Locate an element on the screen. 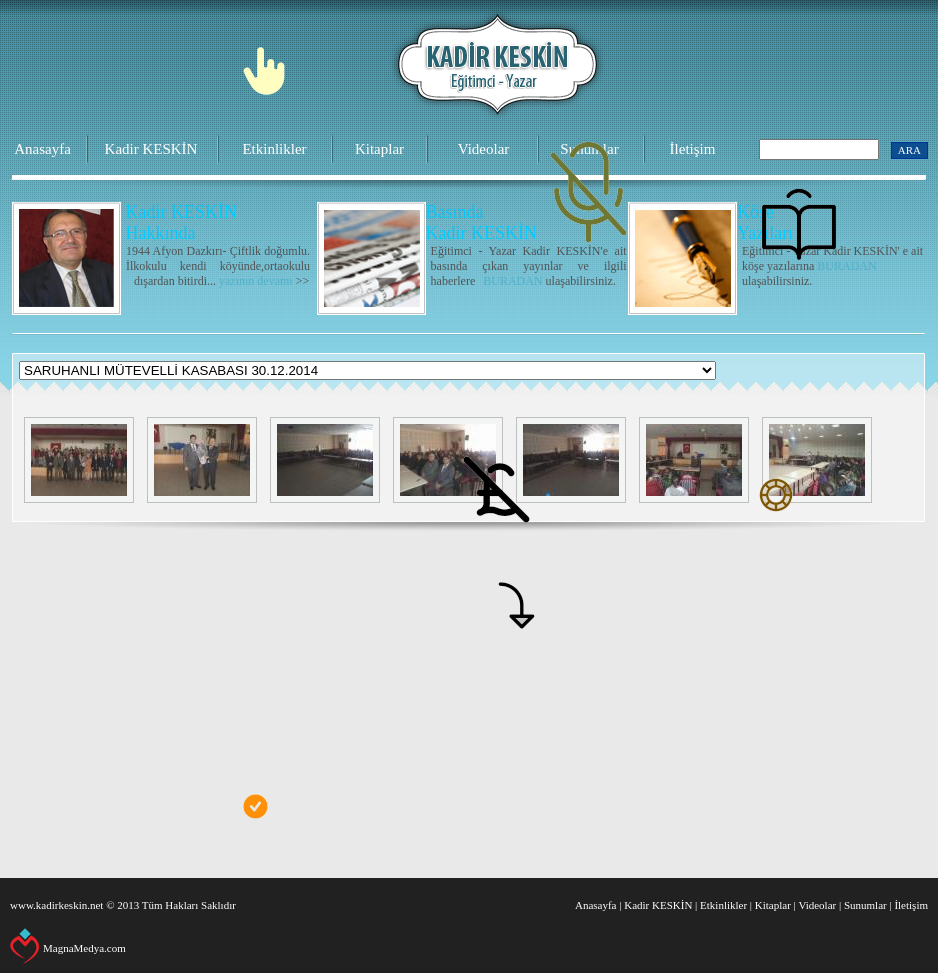 This screenshot has height=973, width=938. mute your microphone is located at coordinates (588, 190).